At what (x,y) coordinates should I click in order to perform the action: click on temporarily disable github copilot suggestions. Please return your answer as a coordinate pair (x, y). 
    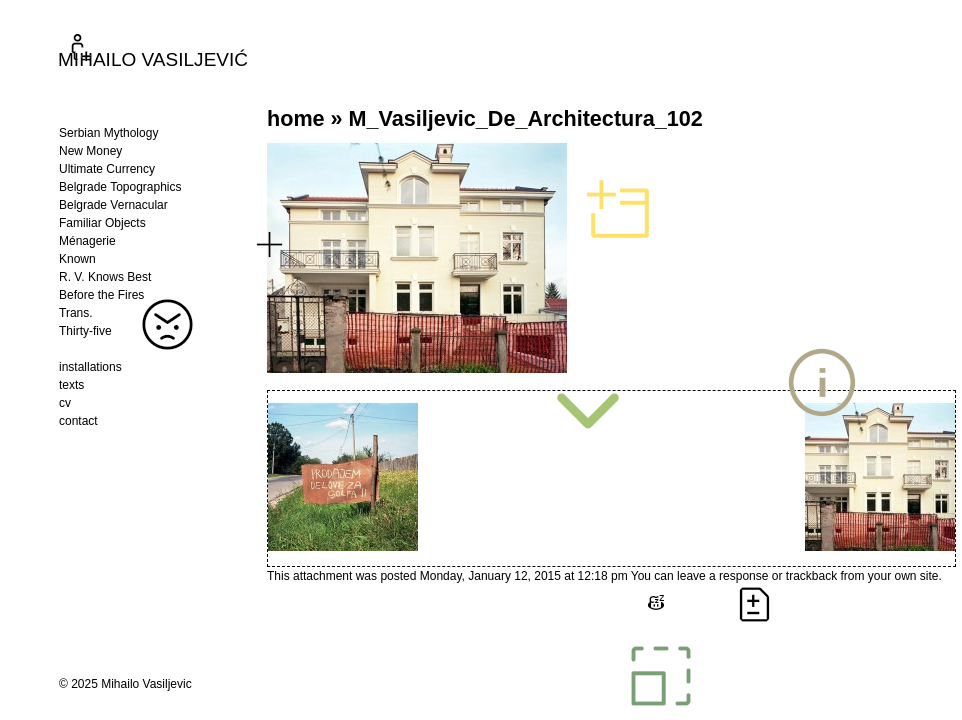
    Looking at the image, I should click on (656, 603).